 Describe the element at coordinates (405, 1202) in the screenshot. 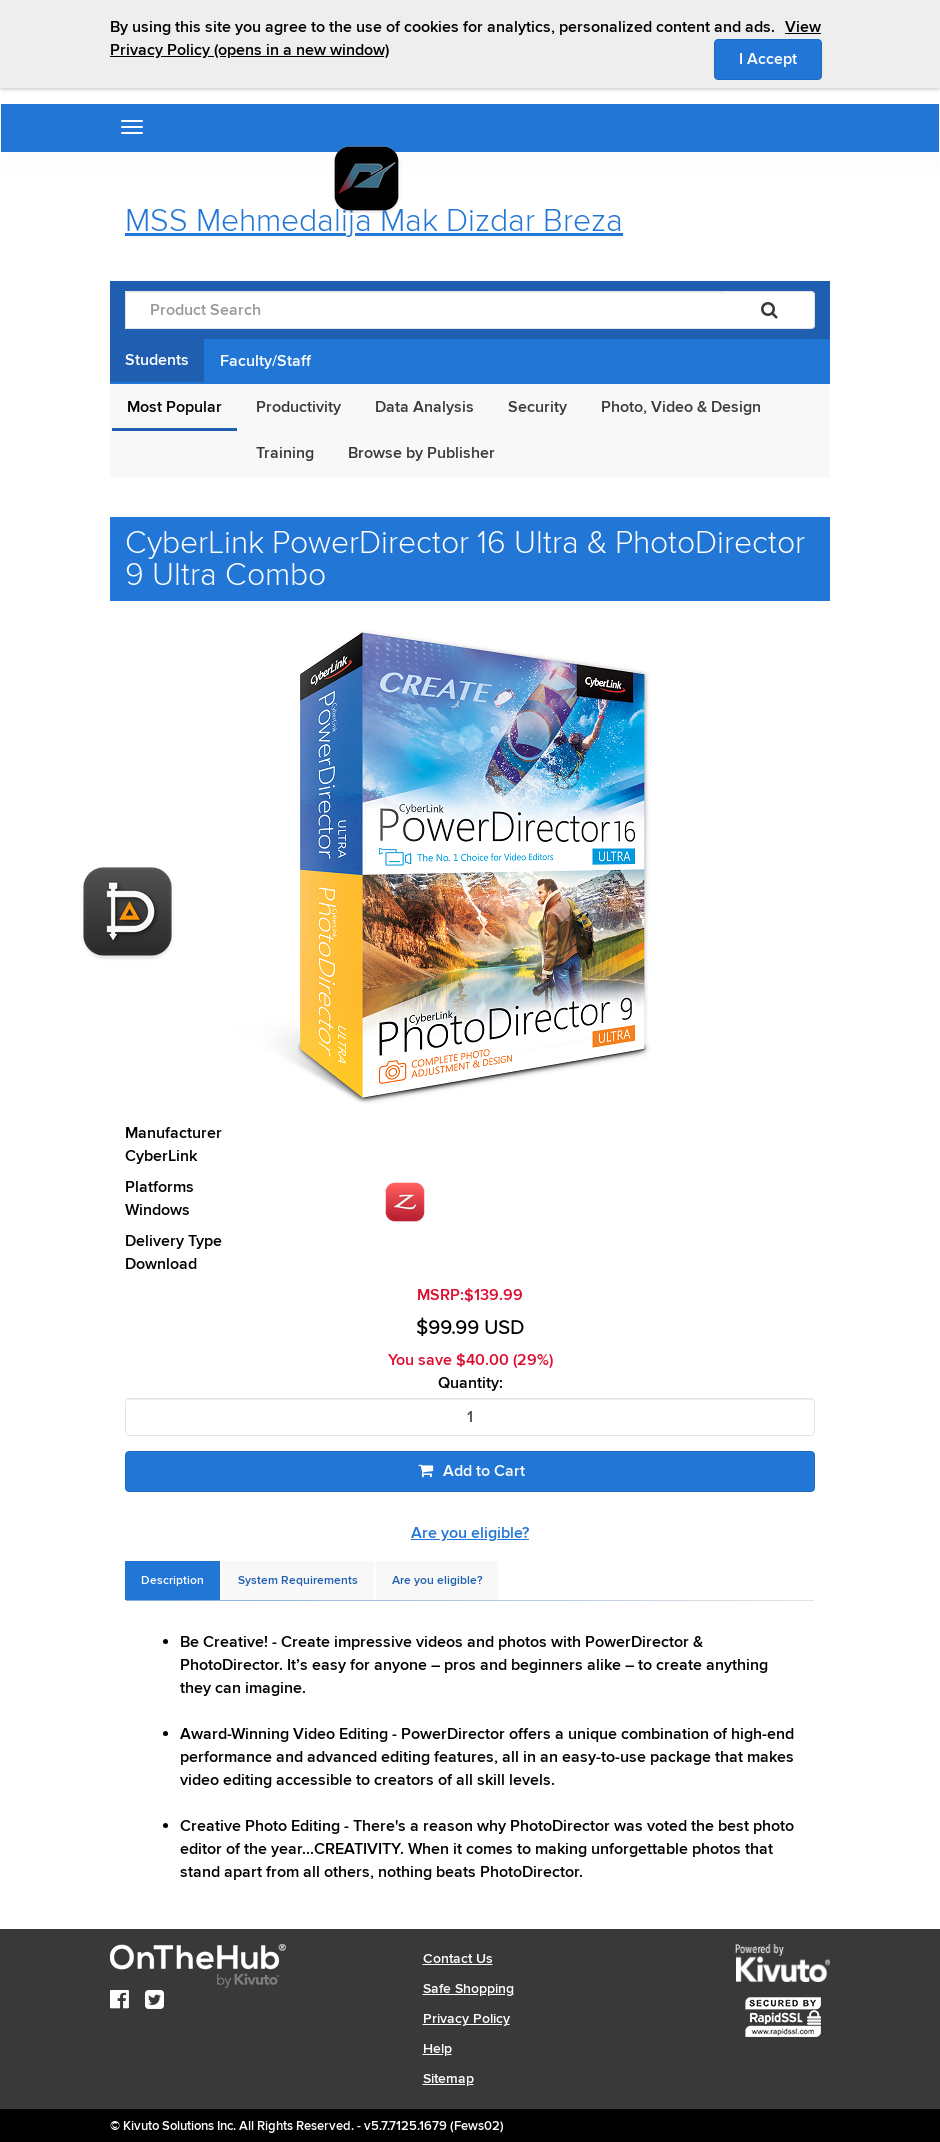

I see `open zeal offline documentation browser` at that location.